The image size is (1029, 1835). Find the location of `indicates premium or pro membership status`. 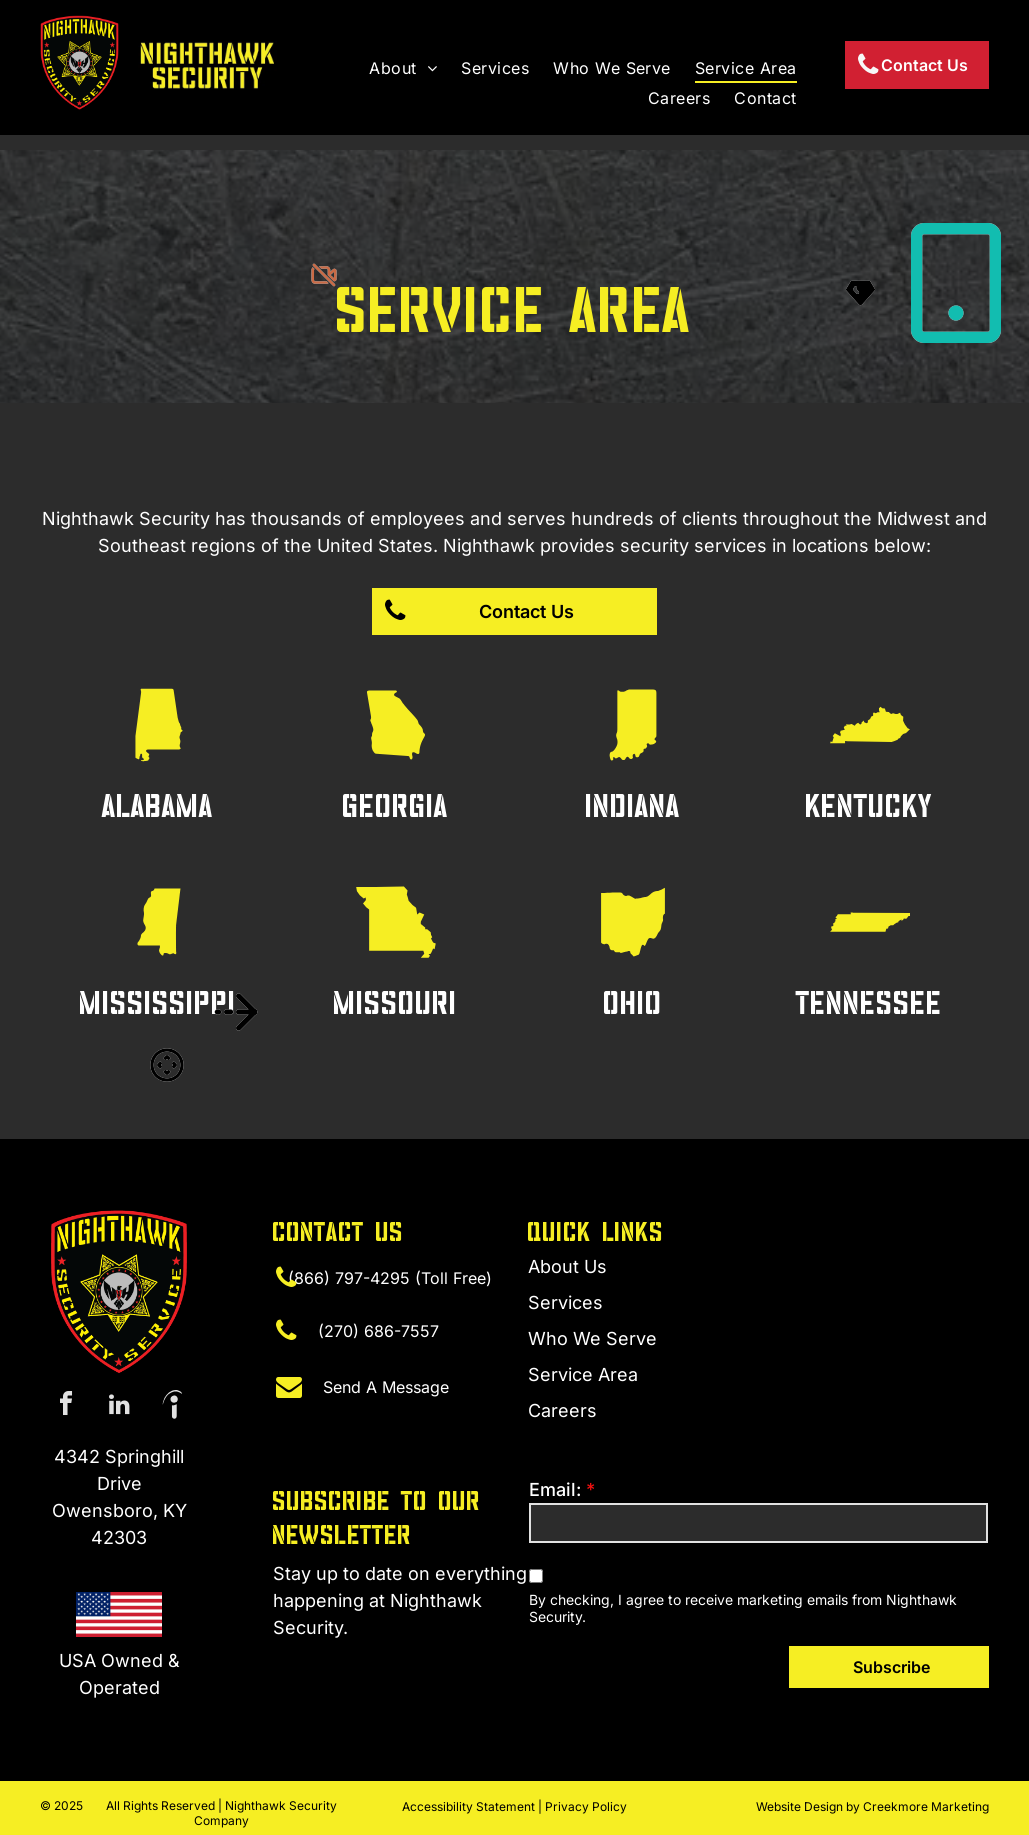

indicates premium or pro membership status is located at coordinates (860, 292).